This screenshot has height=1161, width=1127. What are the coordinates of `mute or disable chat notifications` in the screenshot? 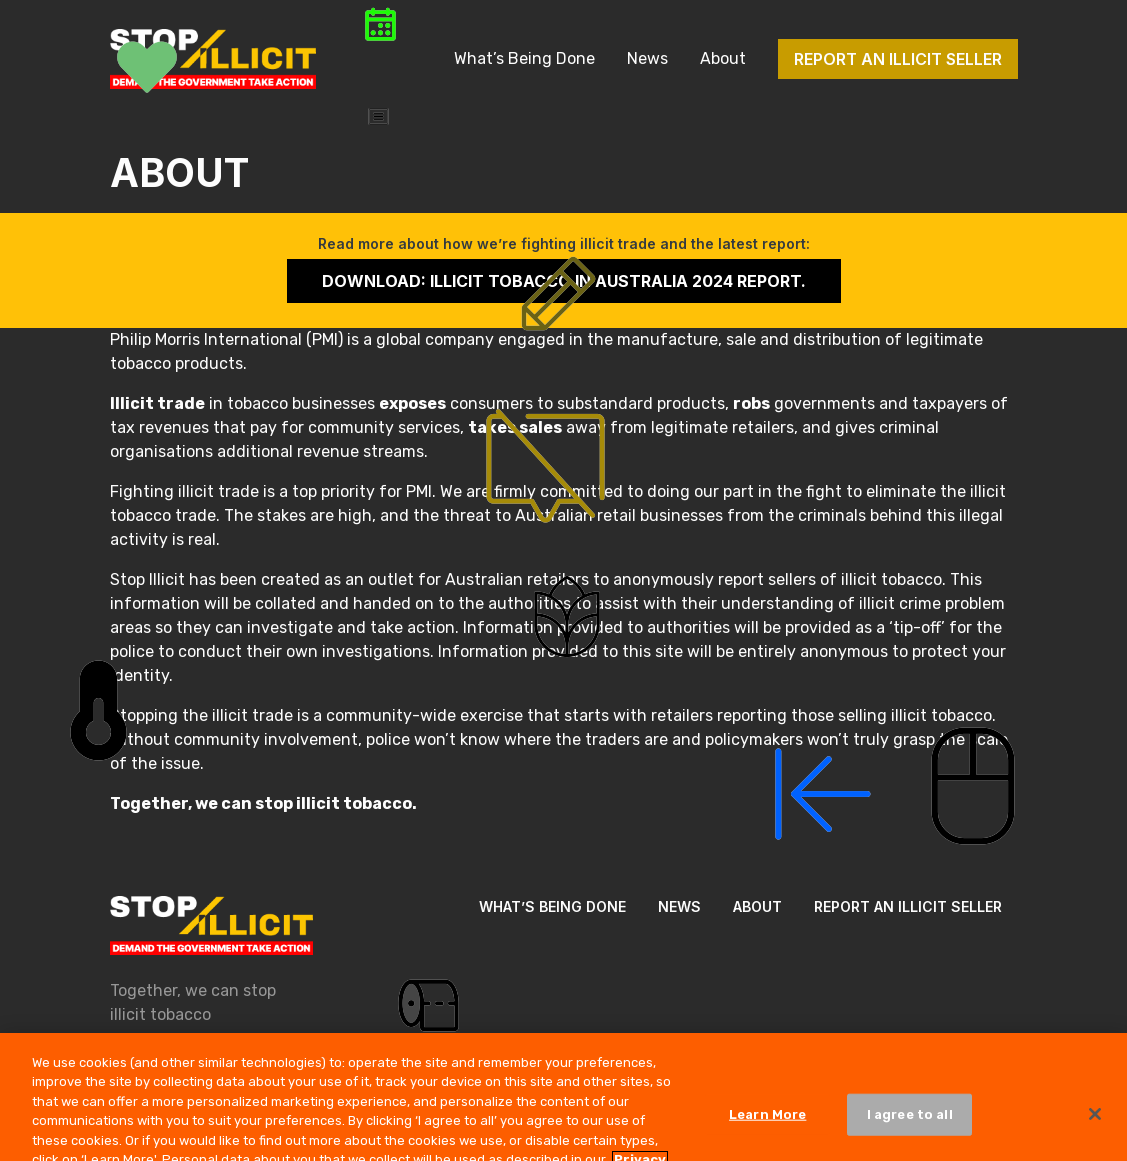 It's located at (545, 463).